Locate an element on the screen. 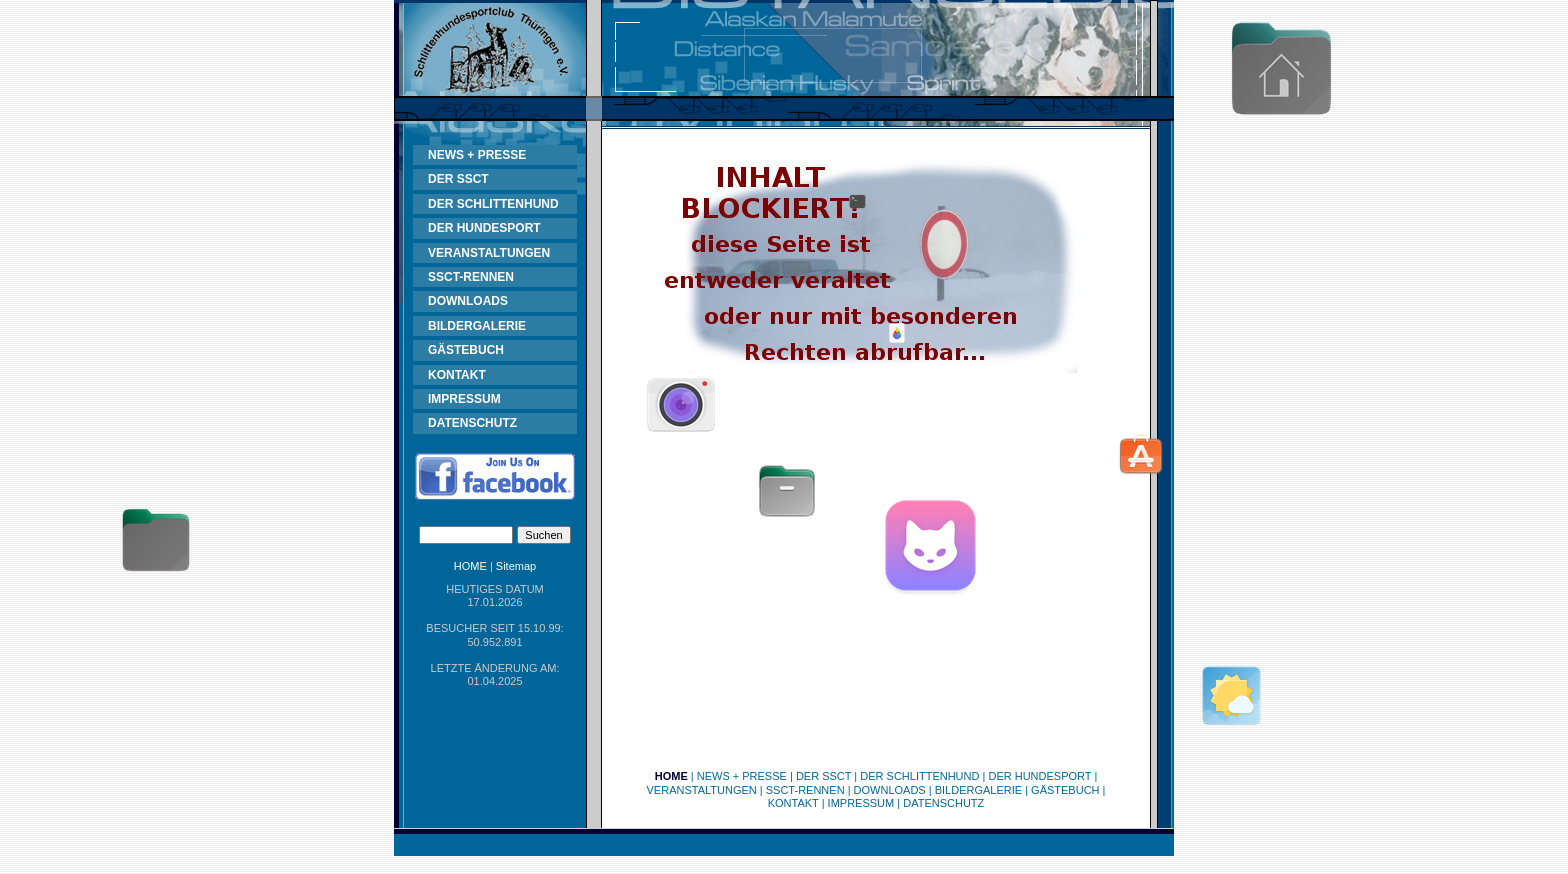  open the software center to browse and install apps is located at coordinates (1141, 456).